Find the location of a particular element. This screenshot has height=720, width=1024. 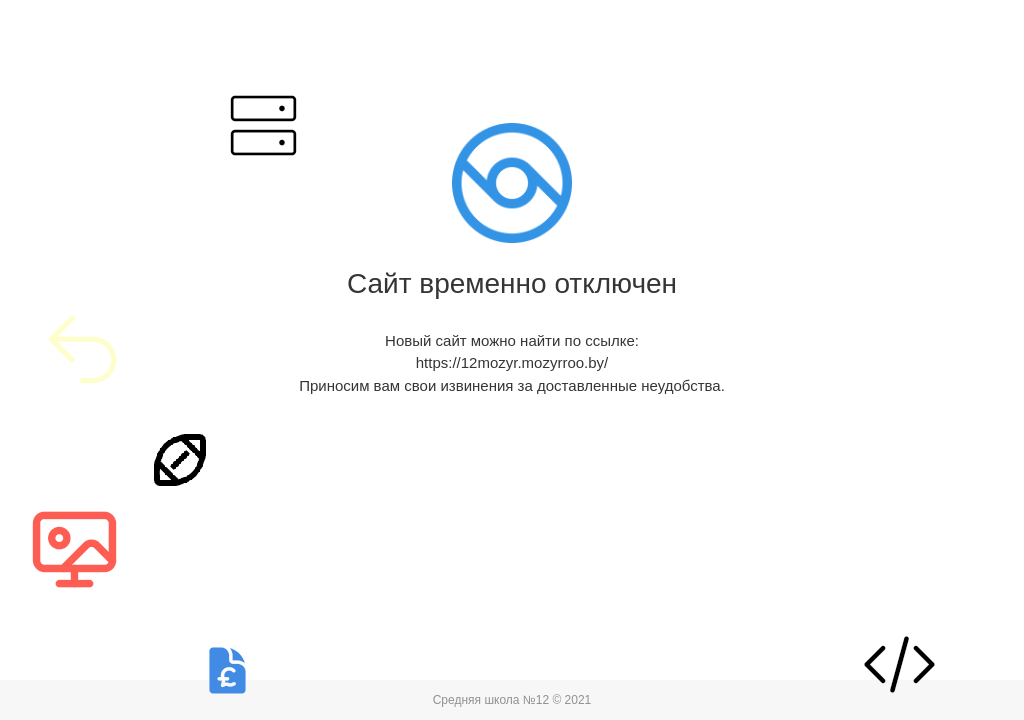

access storage or server settings is located at coordinates (263, 125).